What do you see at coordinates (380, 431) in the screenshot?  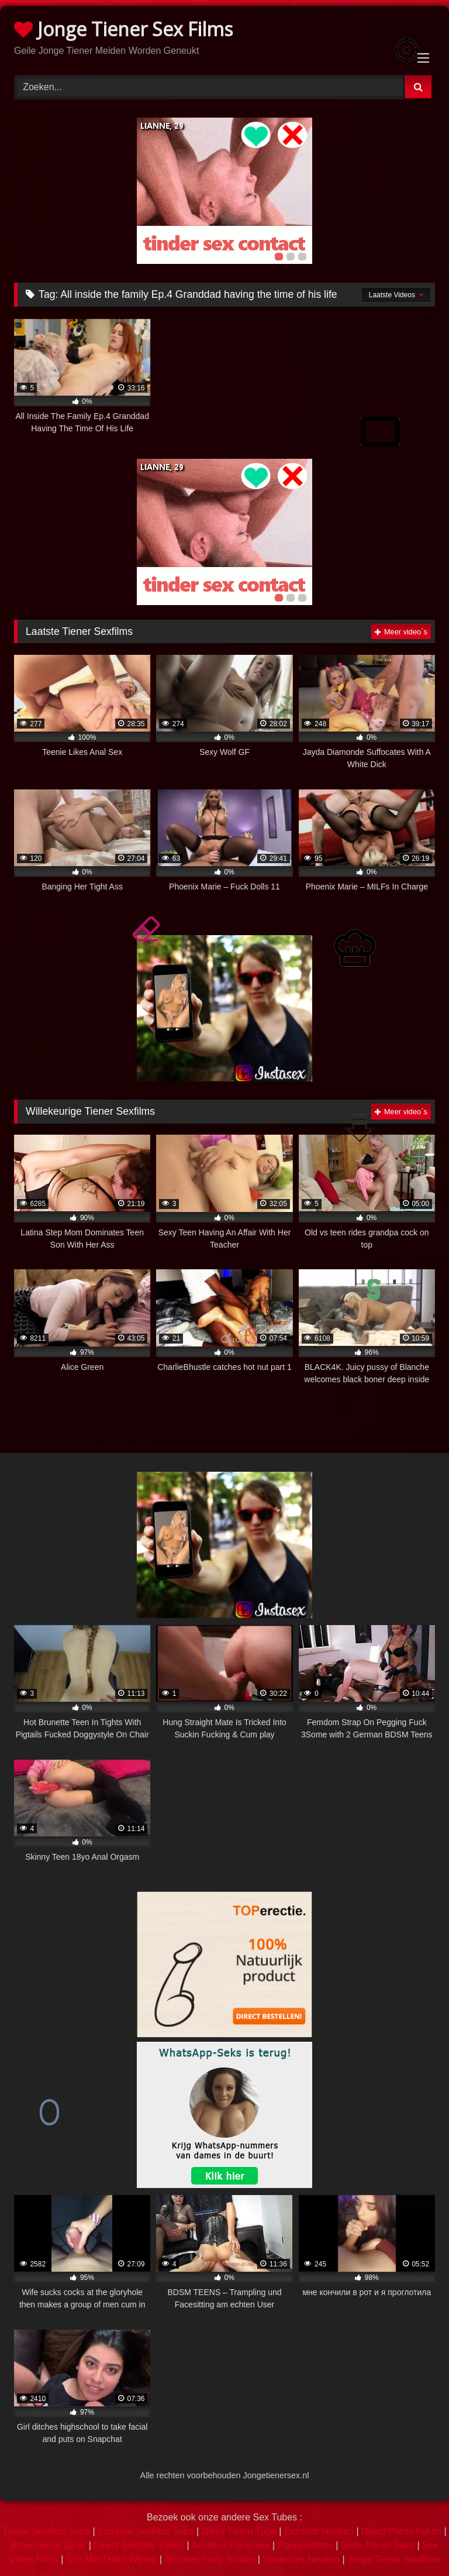 I see `crop image to 5:4 aspect ratio` at bounding box center [380, 431].